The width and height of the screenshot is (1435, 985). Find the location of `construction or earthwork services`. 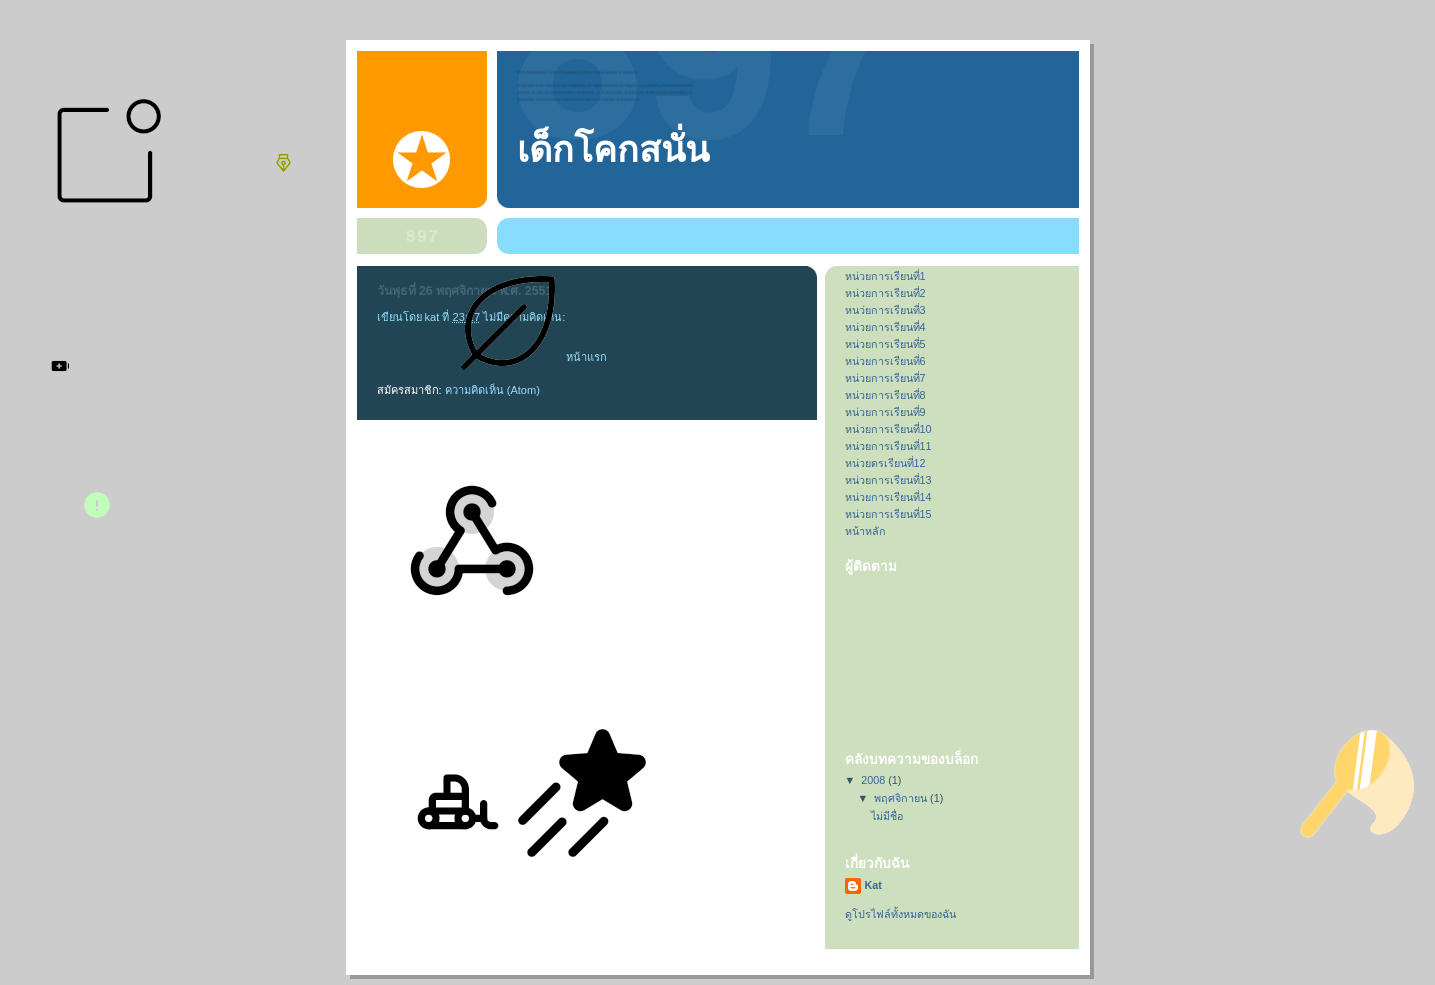

construction or earthwork services is located at coordinates (458, 800).